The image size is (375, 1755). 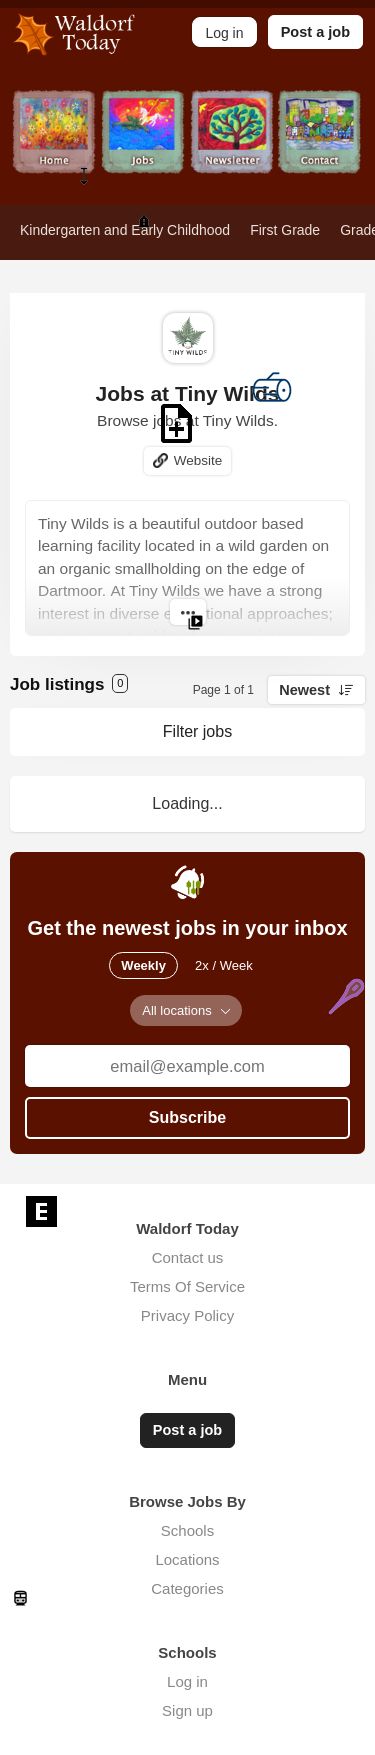 What do you see at coordinates (272, 389) in the screenshot?
I see `view activity log or history` at bounding box center [272, 389].